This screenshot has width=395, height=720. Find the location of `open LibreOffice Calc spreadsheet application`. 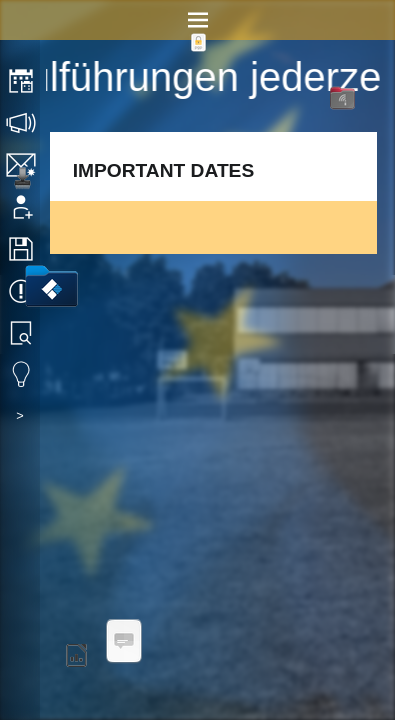

open LibreOffice Calc spreadsheet application is located at coordinates (76, 655).